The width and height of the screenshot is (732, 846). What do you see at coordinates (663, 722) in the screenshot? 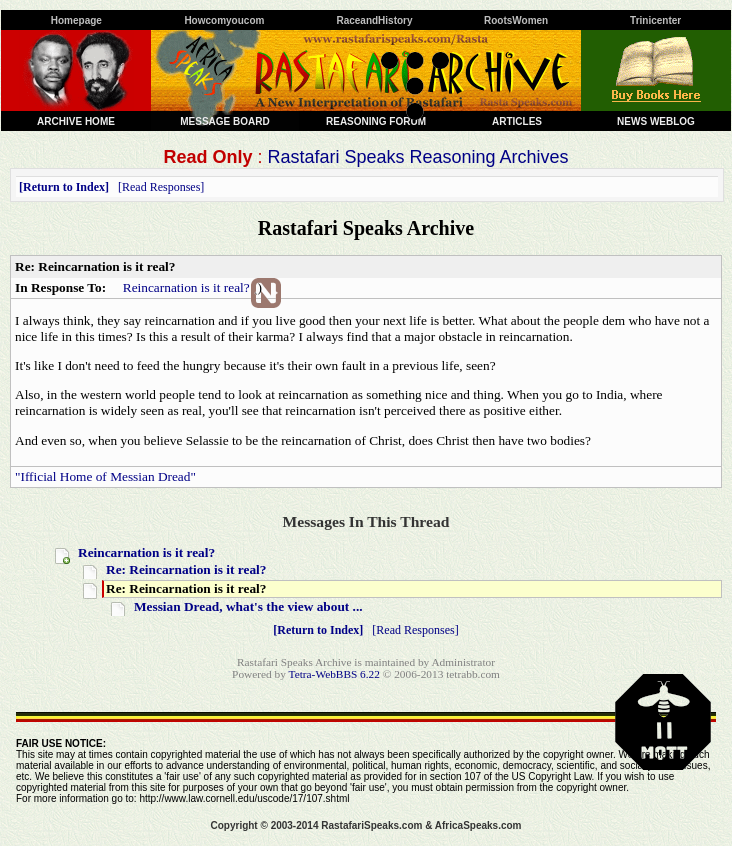
I see `open zigbee2mqtt smart home integration settings` at bounding box center [663, 722].